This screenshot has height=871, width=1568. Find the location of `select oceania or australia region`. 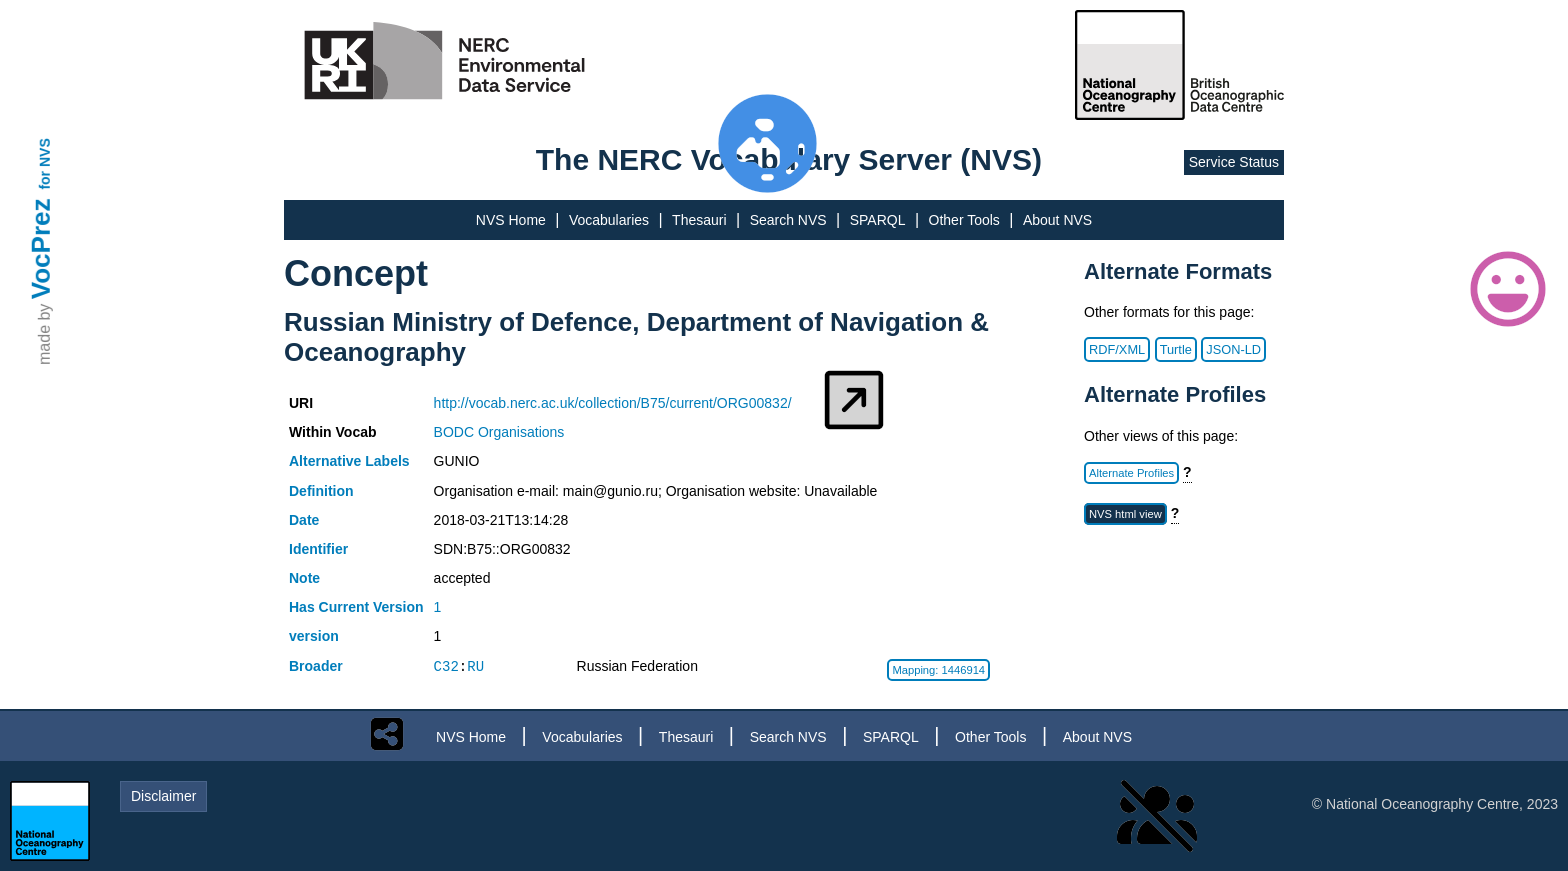

select oceania or australia region is located at coordinates (767, 143).